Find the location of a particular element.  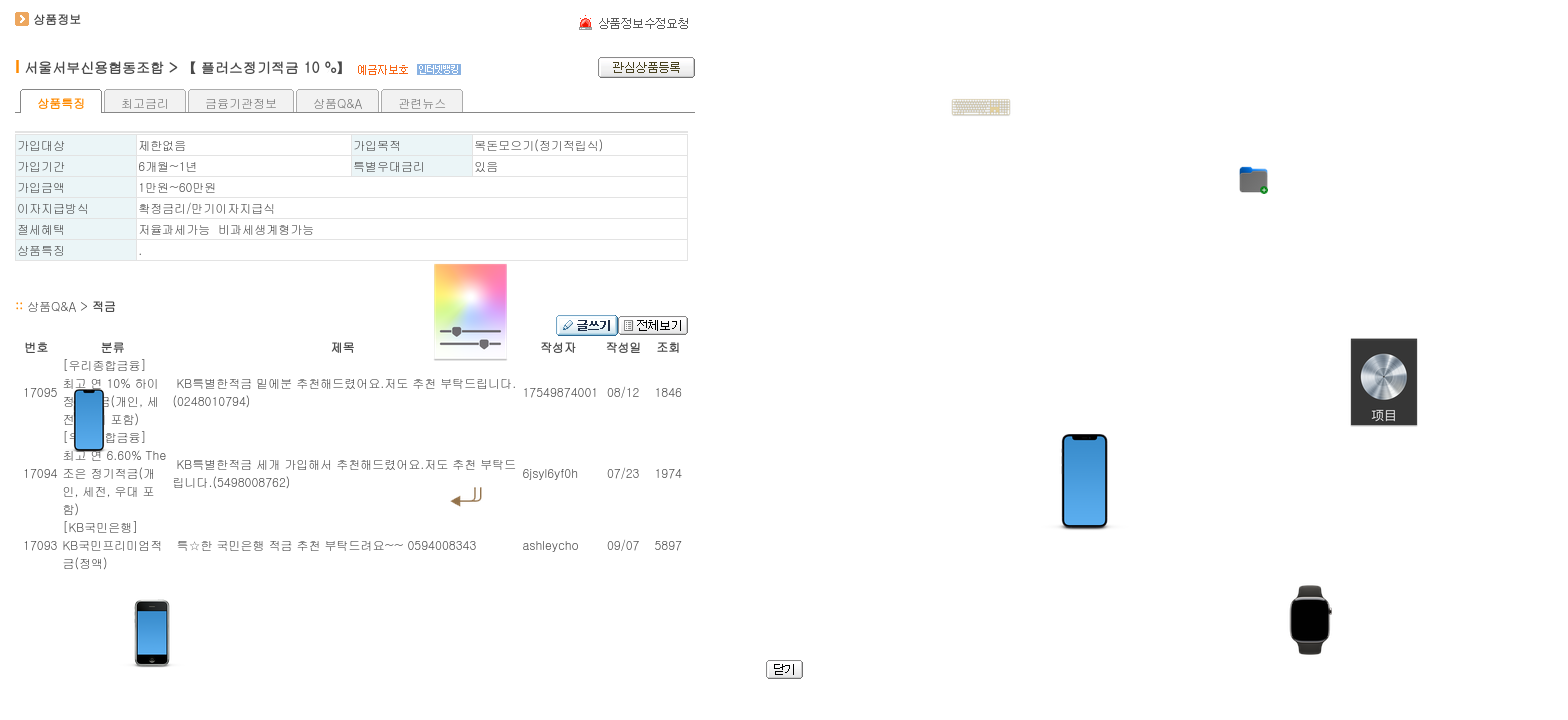

bluetooth keyboard connected (yellow variant) is located at coordinates (981, 107).